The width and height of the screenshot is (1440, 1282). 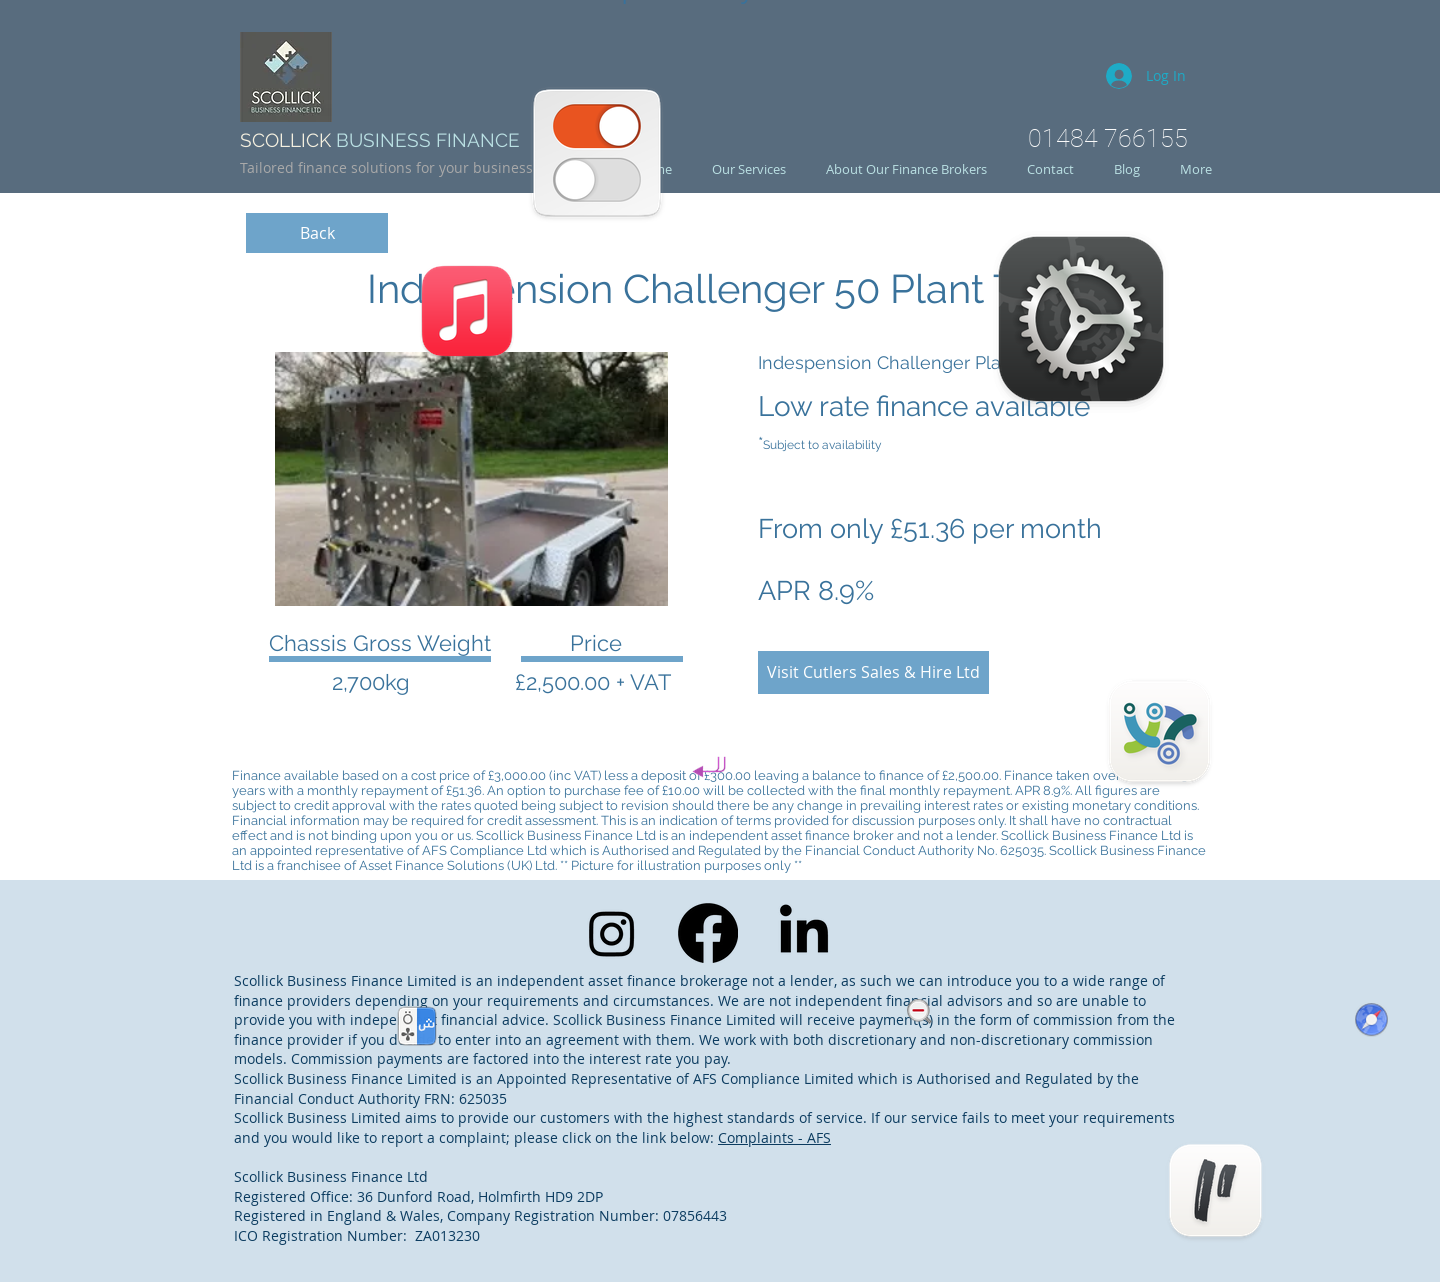 I want to click on open the character map application, so click(x=417, y=1026).